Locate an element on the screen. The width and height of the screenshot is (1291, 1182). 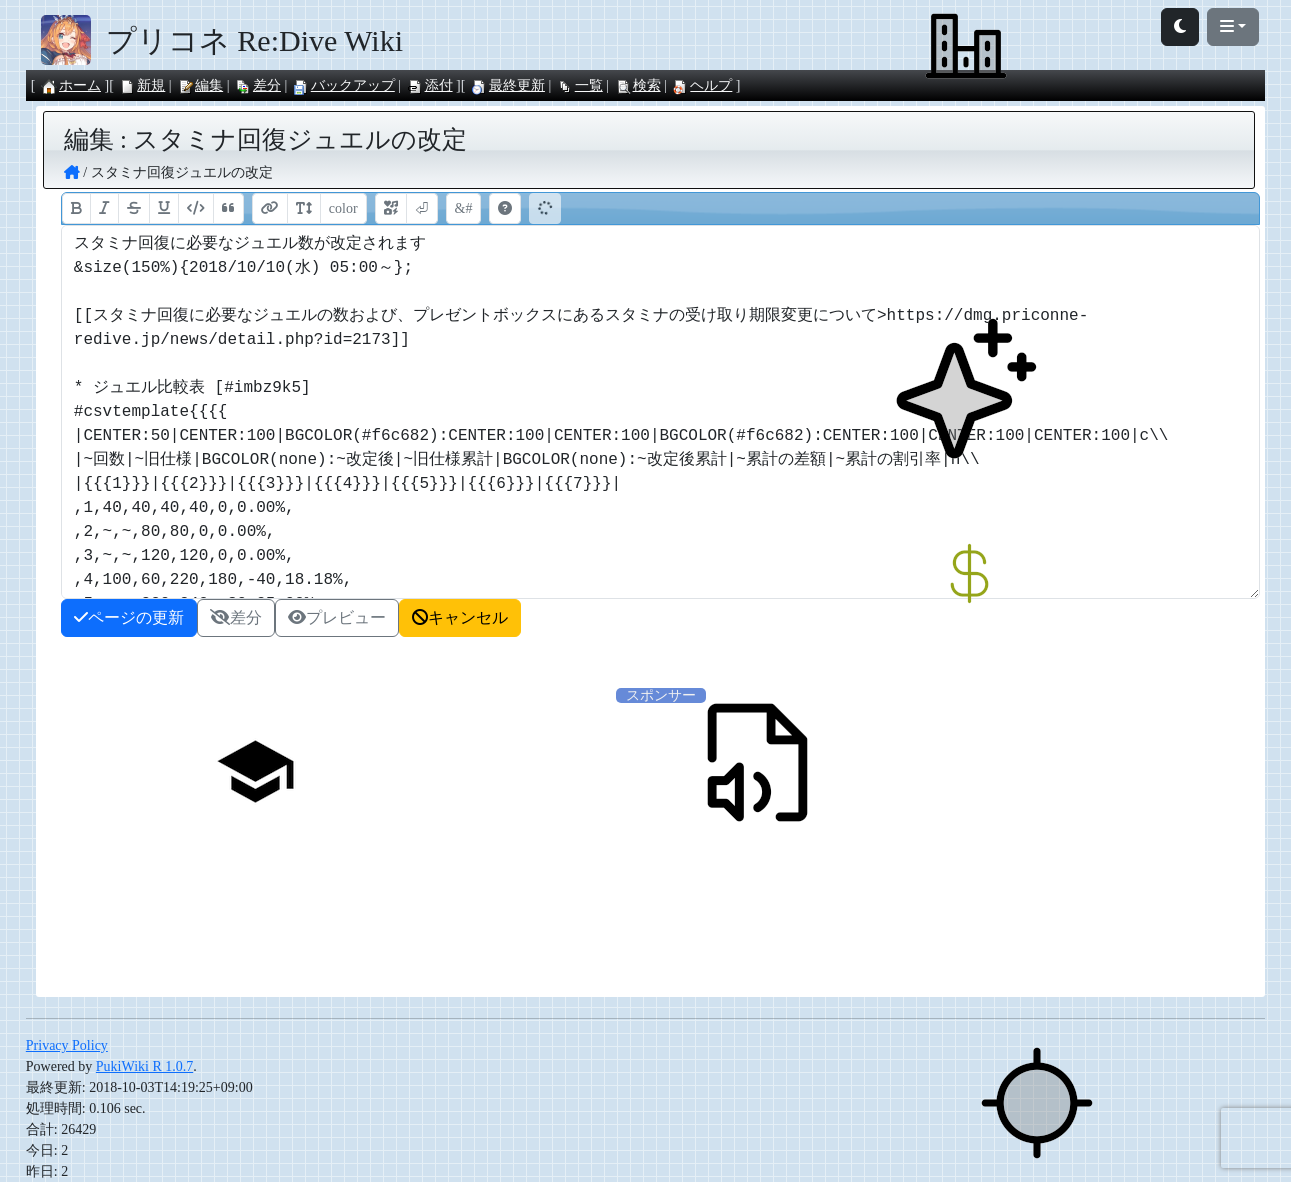
view account balance or financial information is located at coordinates (969, 573).